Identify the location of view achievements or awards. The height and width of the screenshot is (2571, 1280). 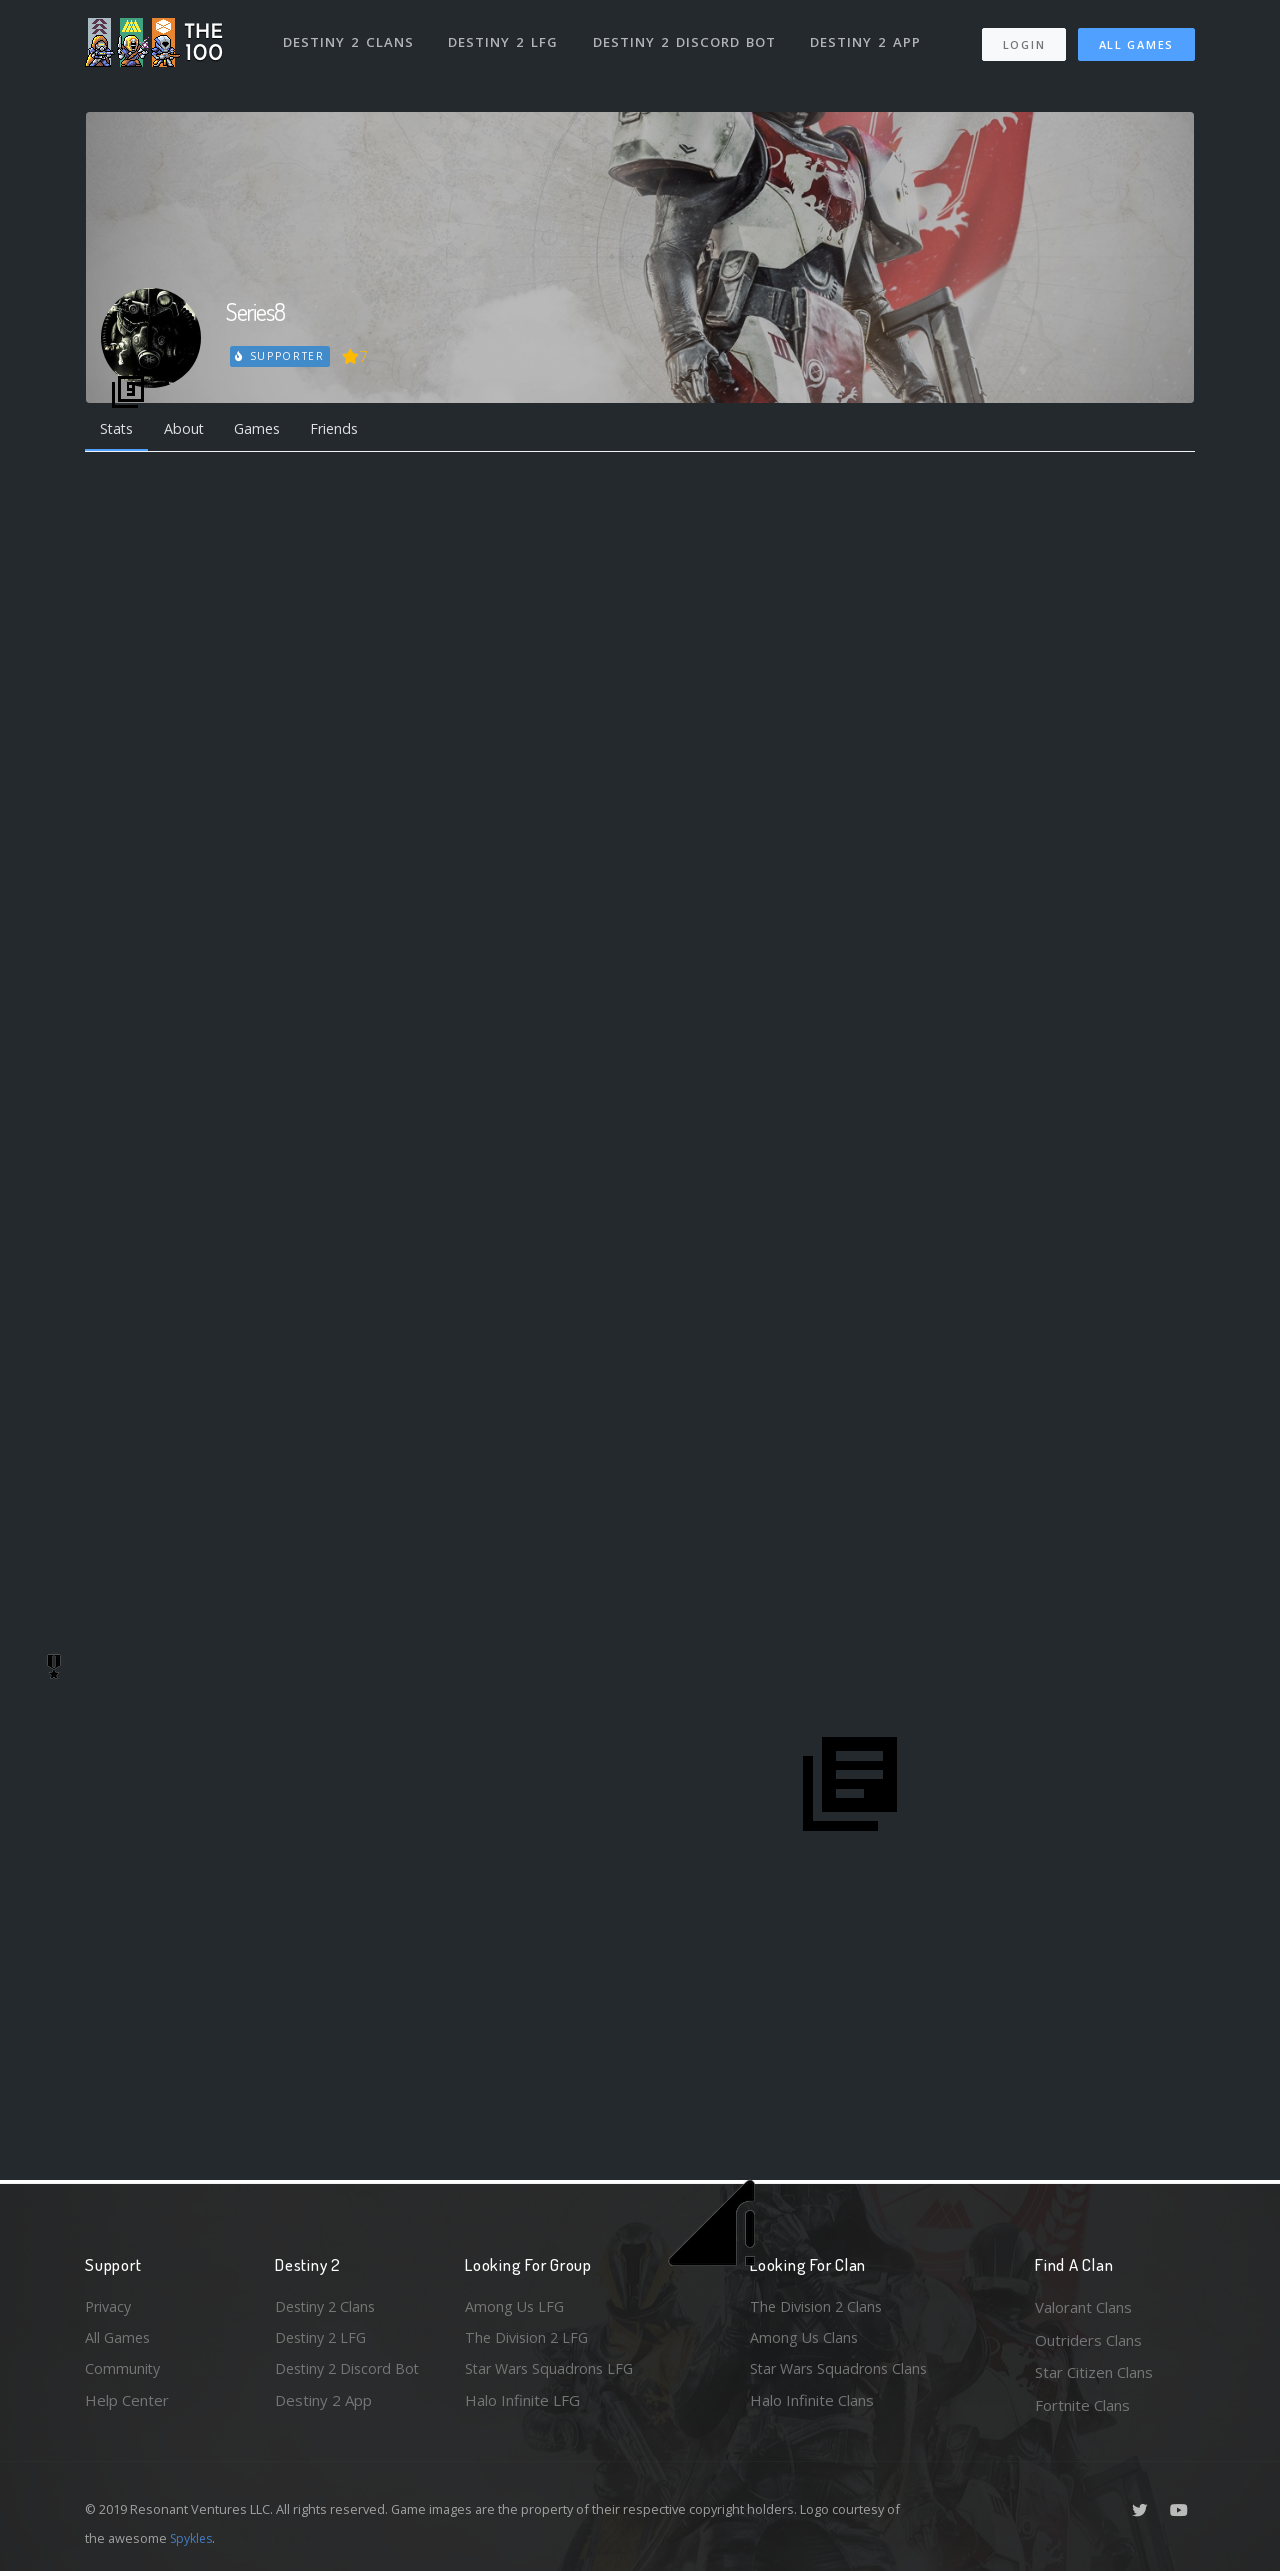
(54, 1667).